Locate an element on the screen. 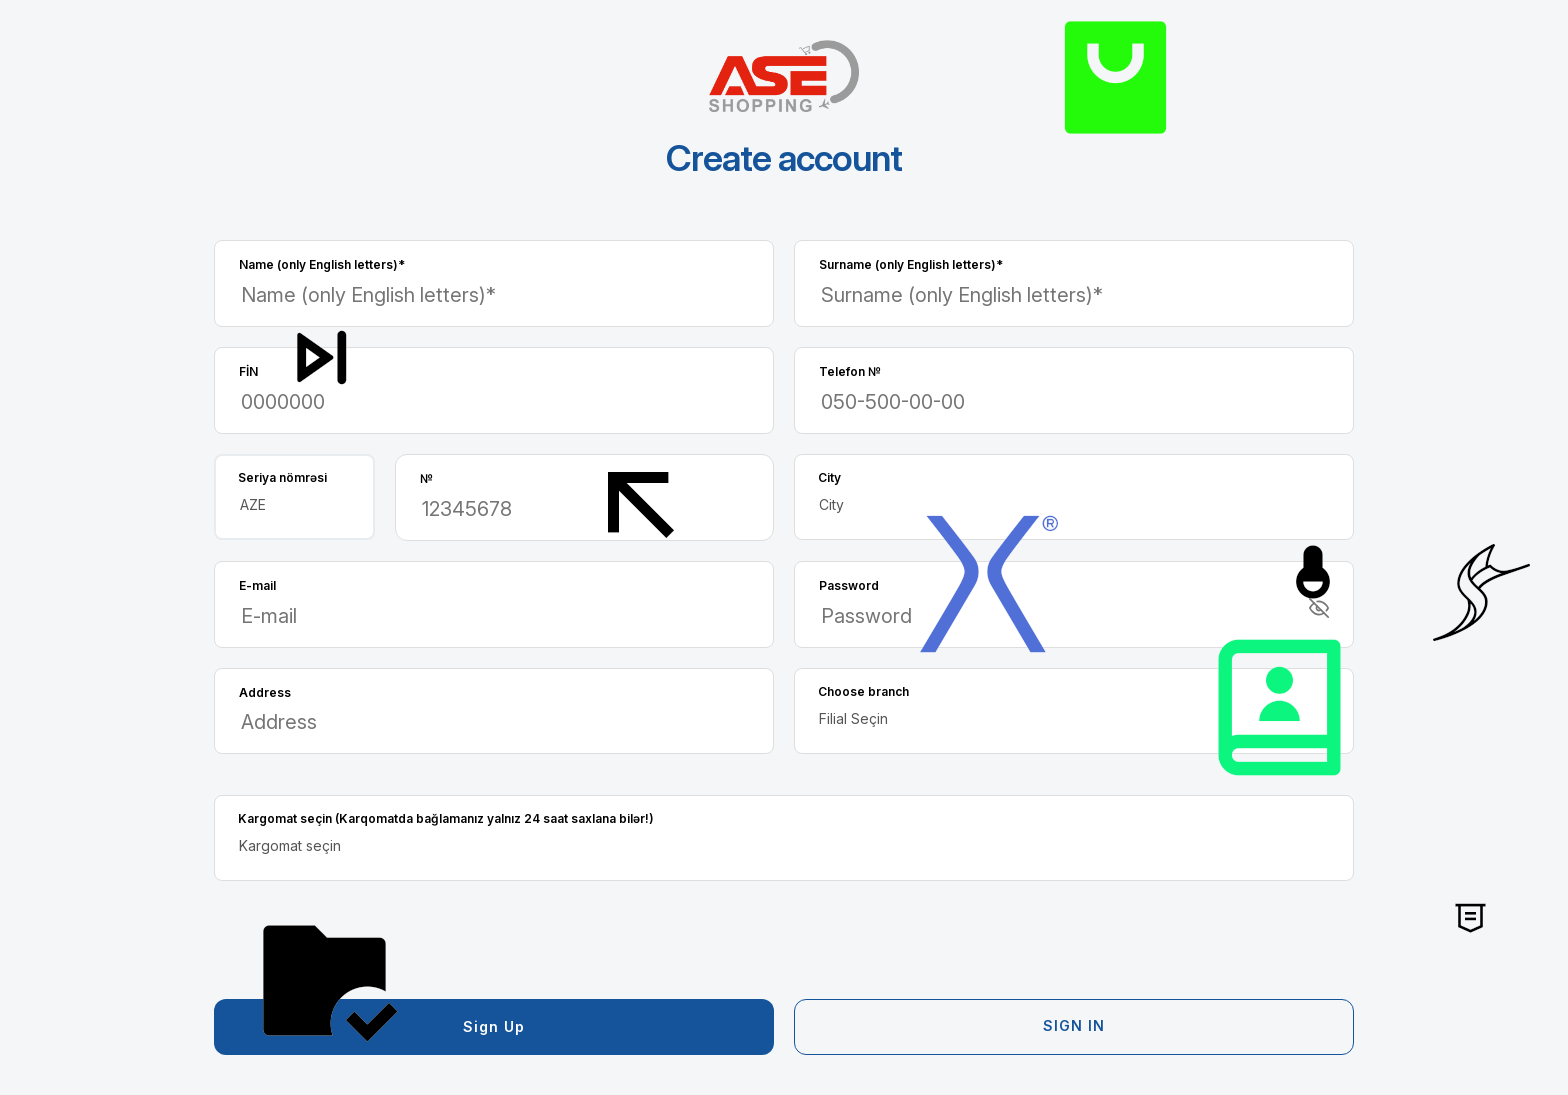  chemex brand logo is located at coordinates (989, 584).